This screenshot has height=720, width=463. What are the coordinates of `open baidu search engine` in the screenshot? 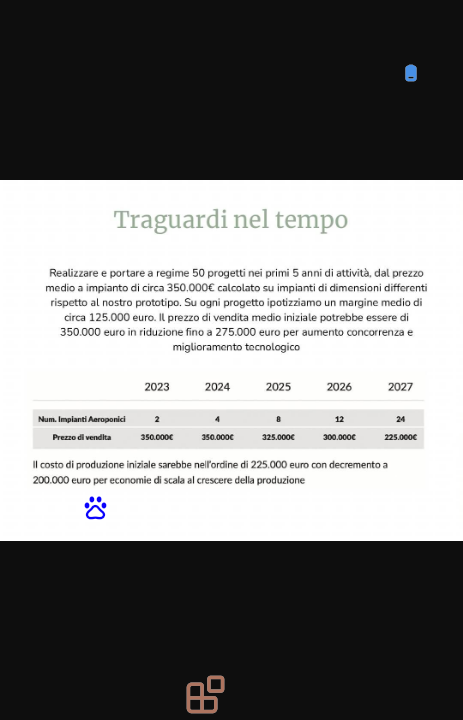 It's located at (95, 508).